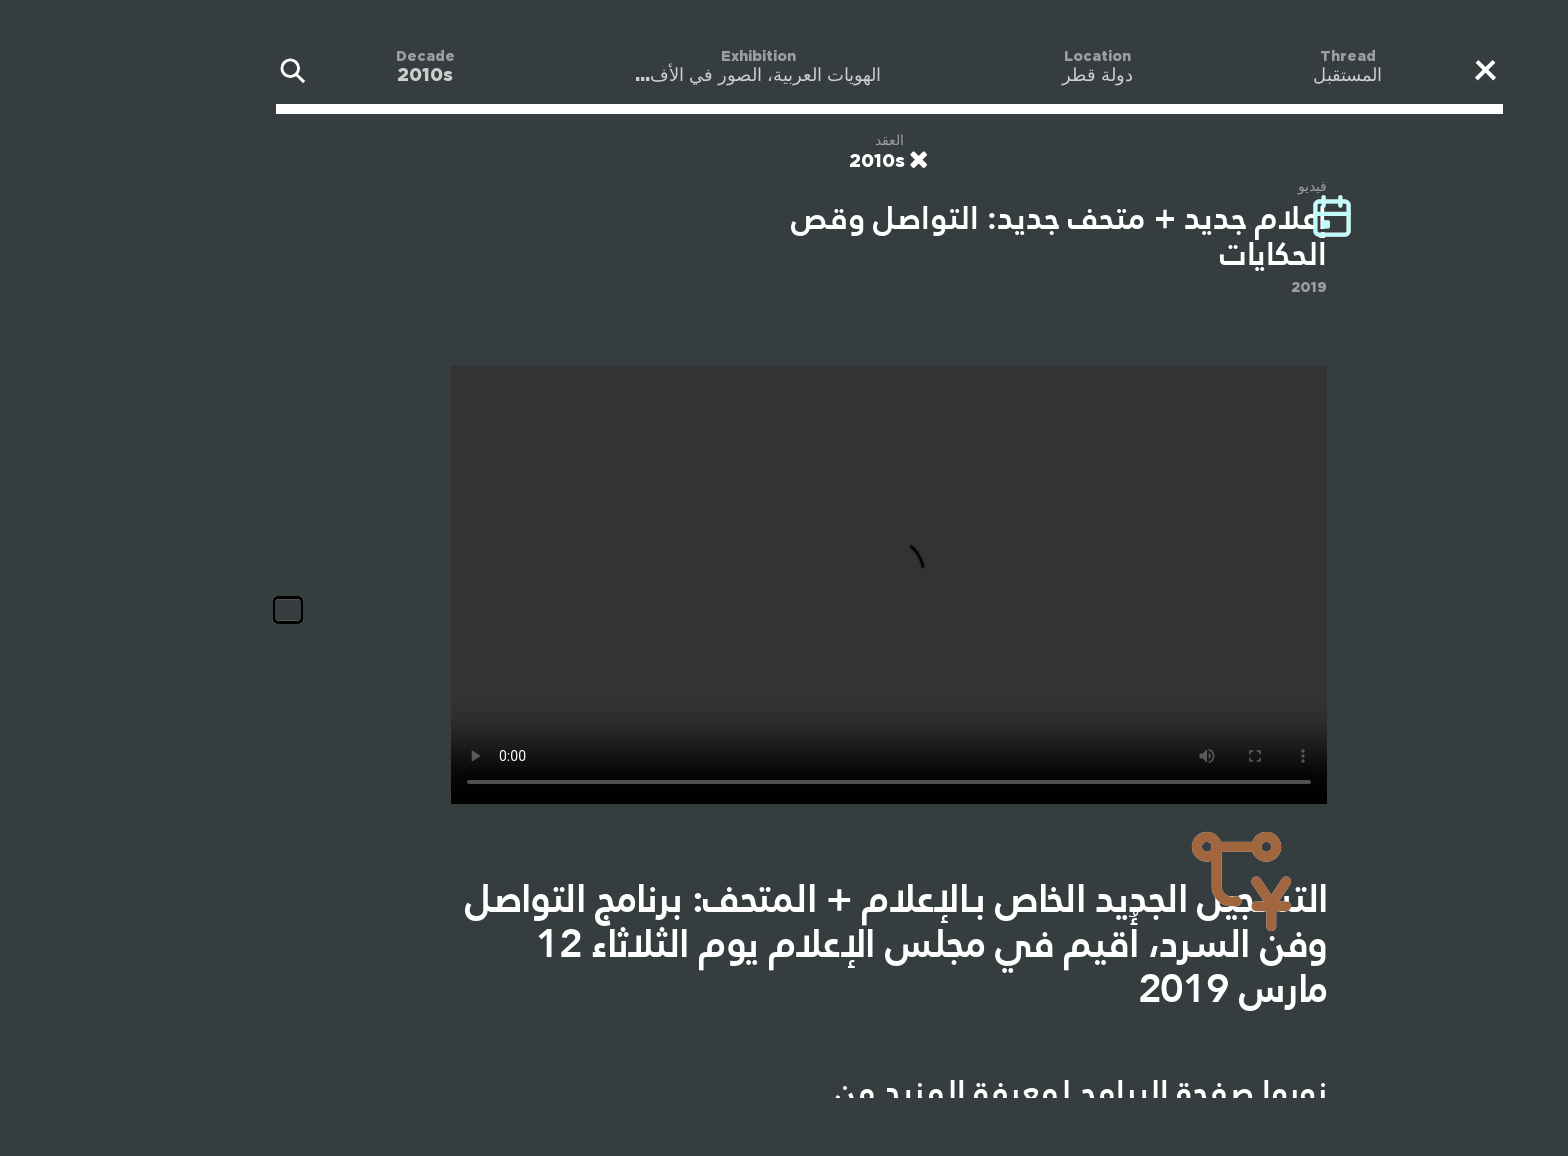 This screenshot has height=1156, width=1568. I want to click on view or add a calendar event, so click(1332, 216).